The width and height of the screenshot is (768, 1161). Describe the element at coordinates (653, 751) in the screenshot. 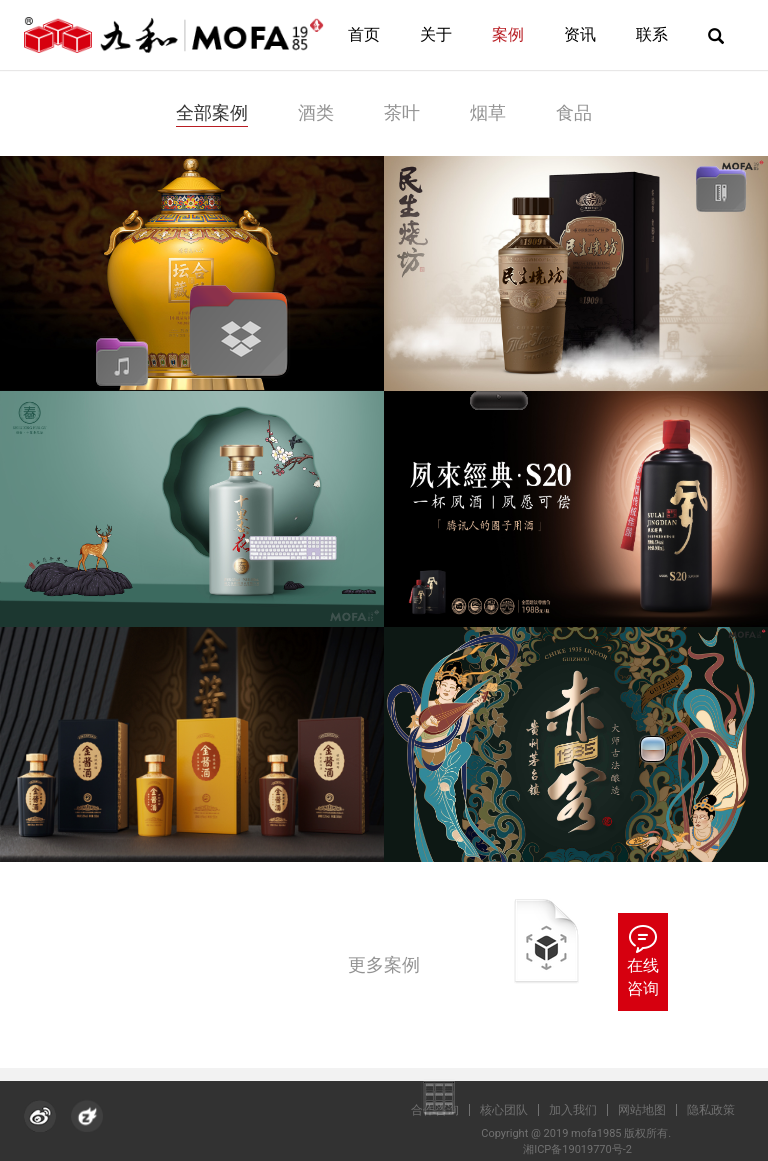

I see `access background textures and materials library` at that location.